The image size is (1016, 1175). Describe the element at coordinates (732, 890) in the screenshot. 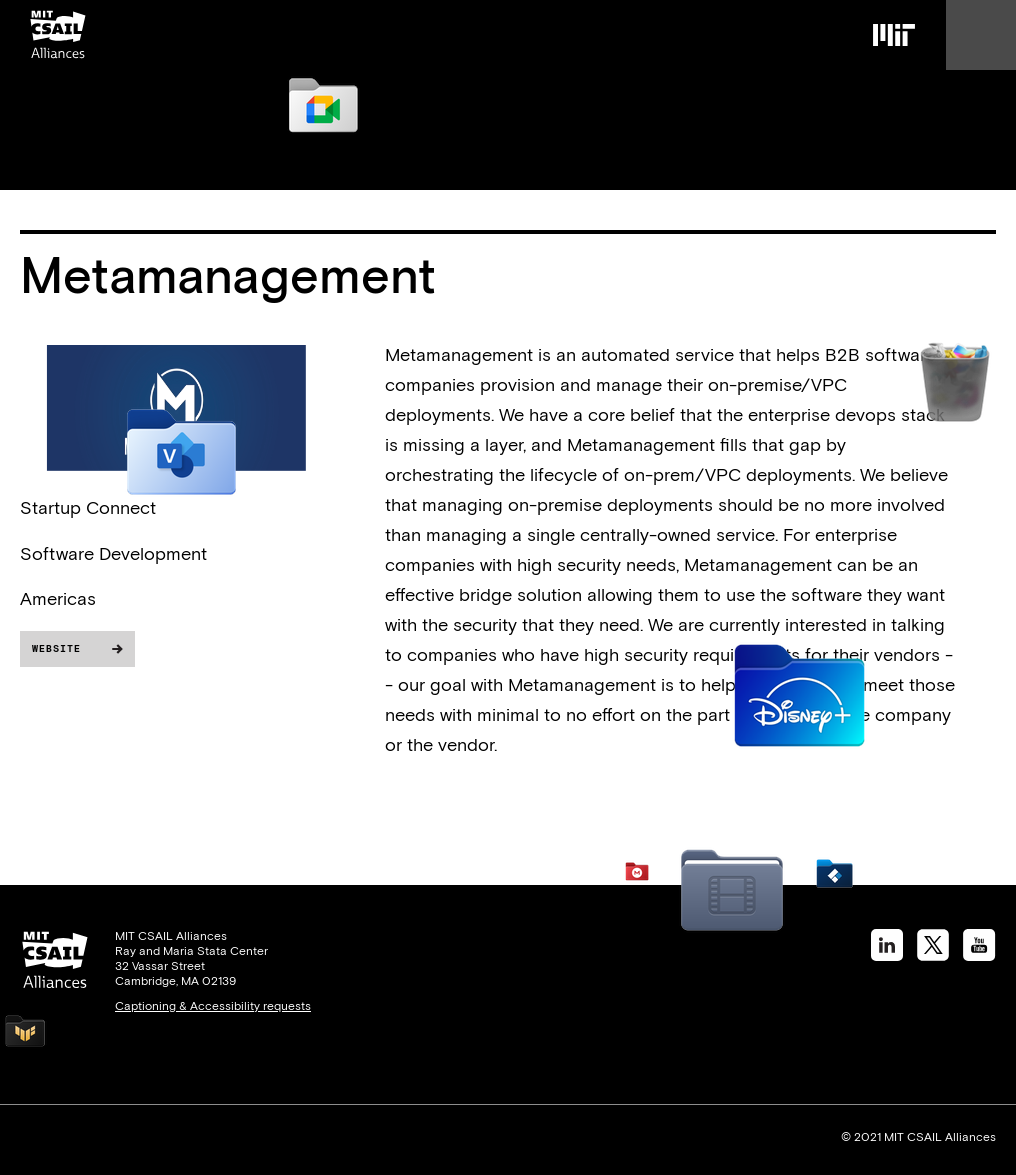

I see `open your videos folder` at that location.